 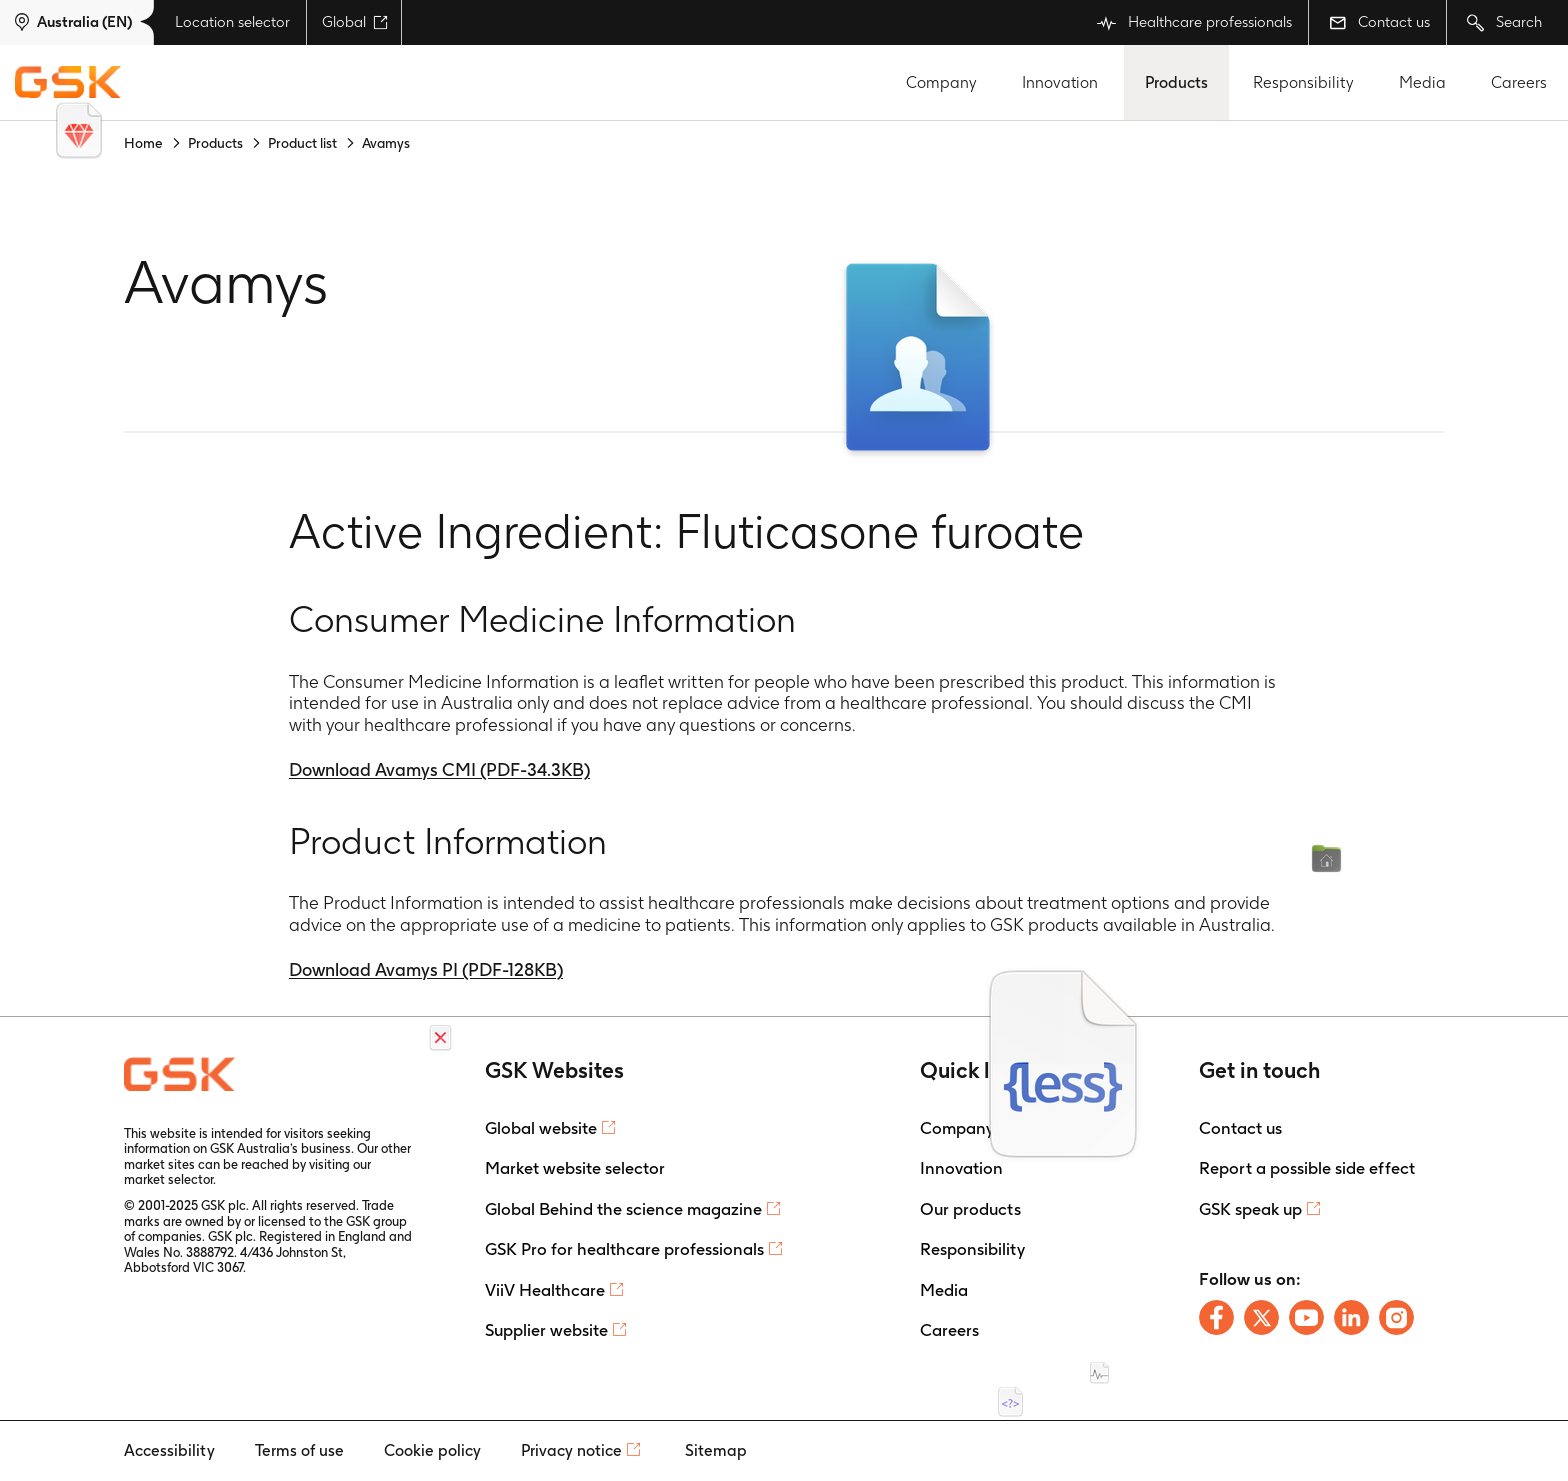 I want to click on indicates a PHP source code file, so click(x=1010, y=1401).